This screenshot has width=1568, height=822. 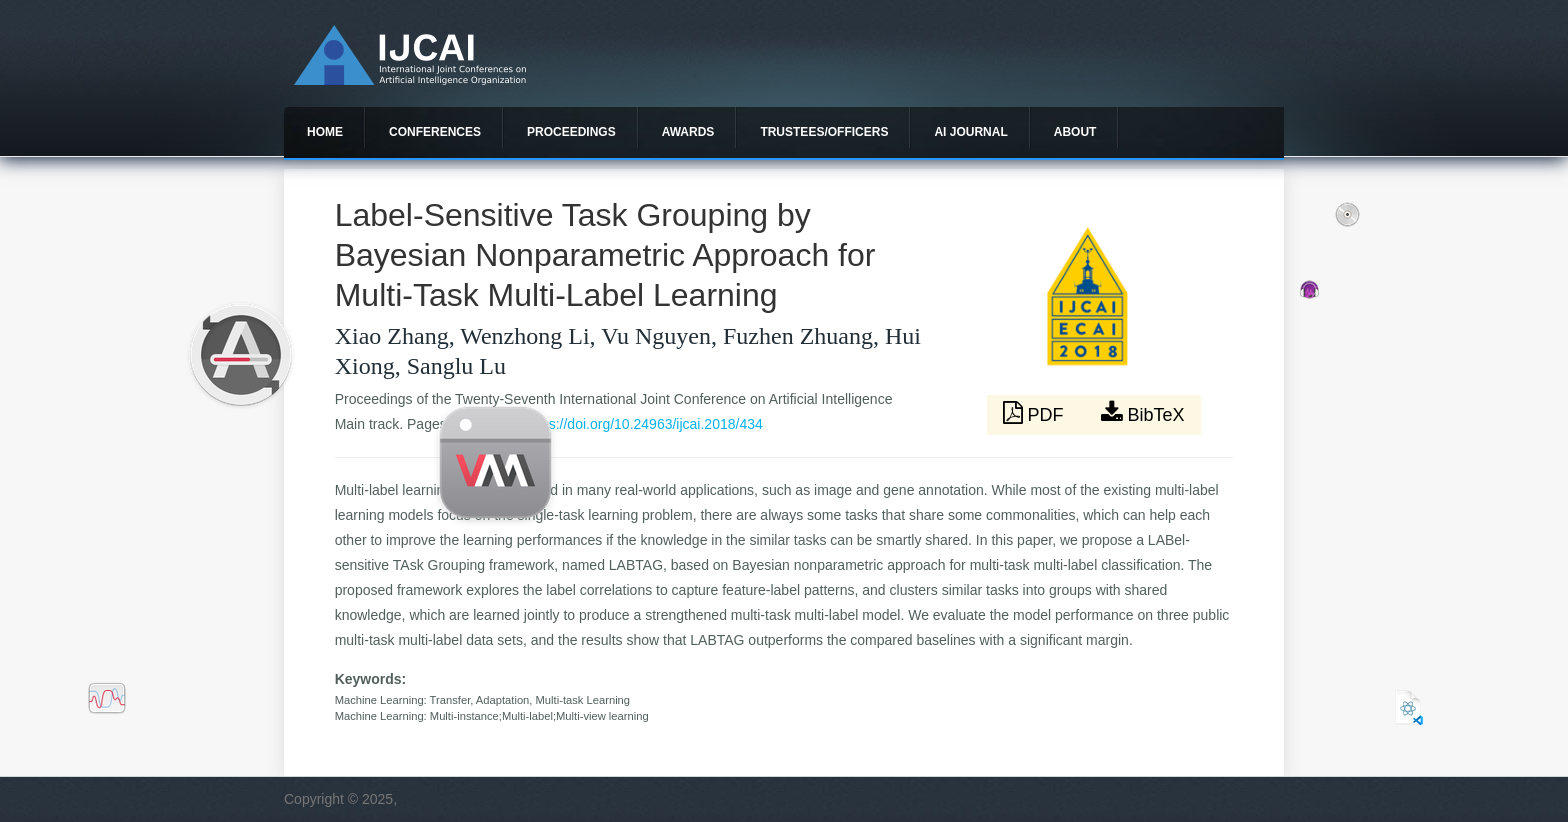 I want to click on open the software update manager, so click(x=241, y=355).